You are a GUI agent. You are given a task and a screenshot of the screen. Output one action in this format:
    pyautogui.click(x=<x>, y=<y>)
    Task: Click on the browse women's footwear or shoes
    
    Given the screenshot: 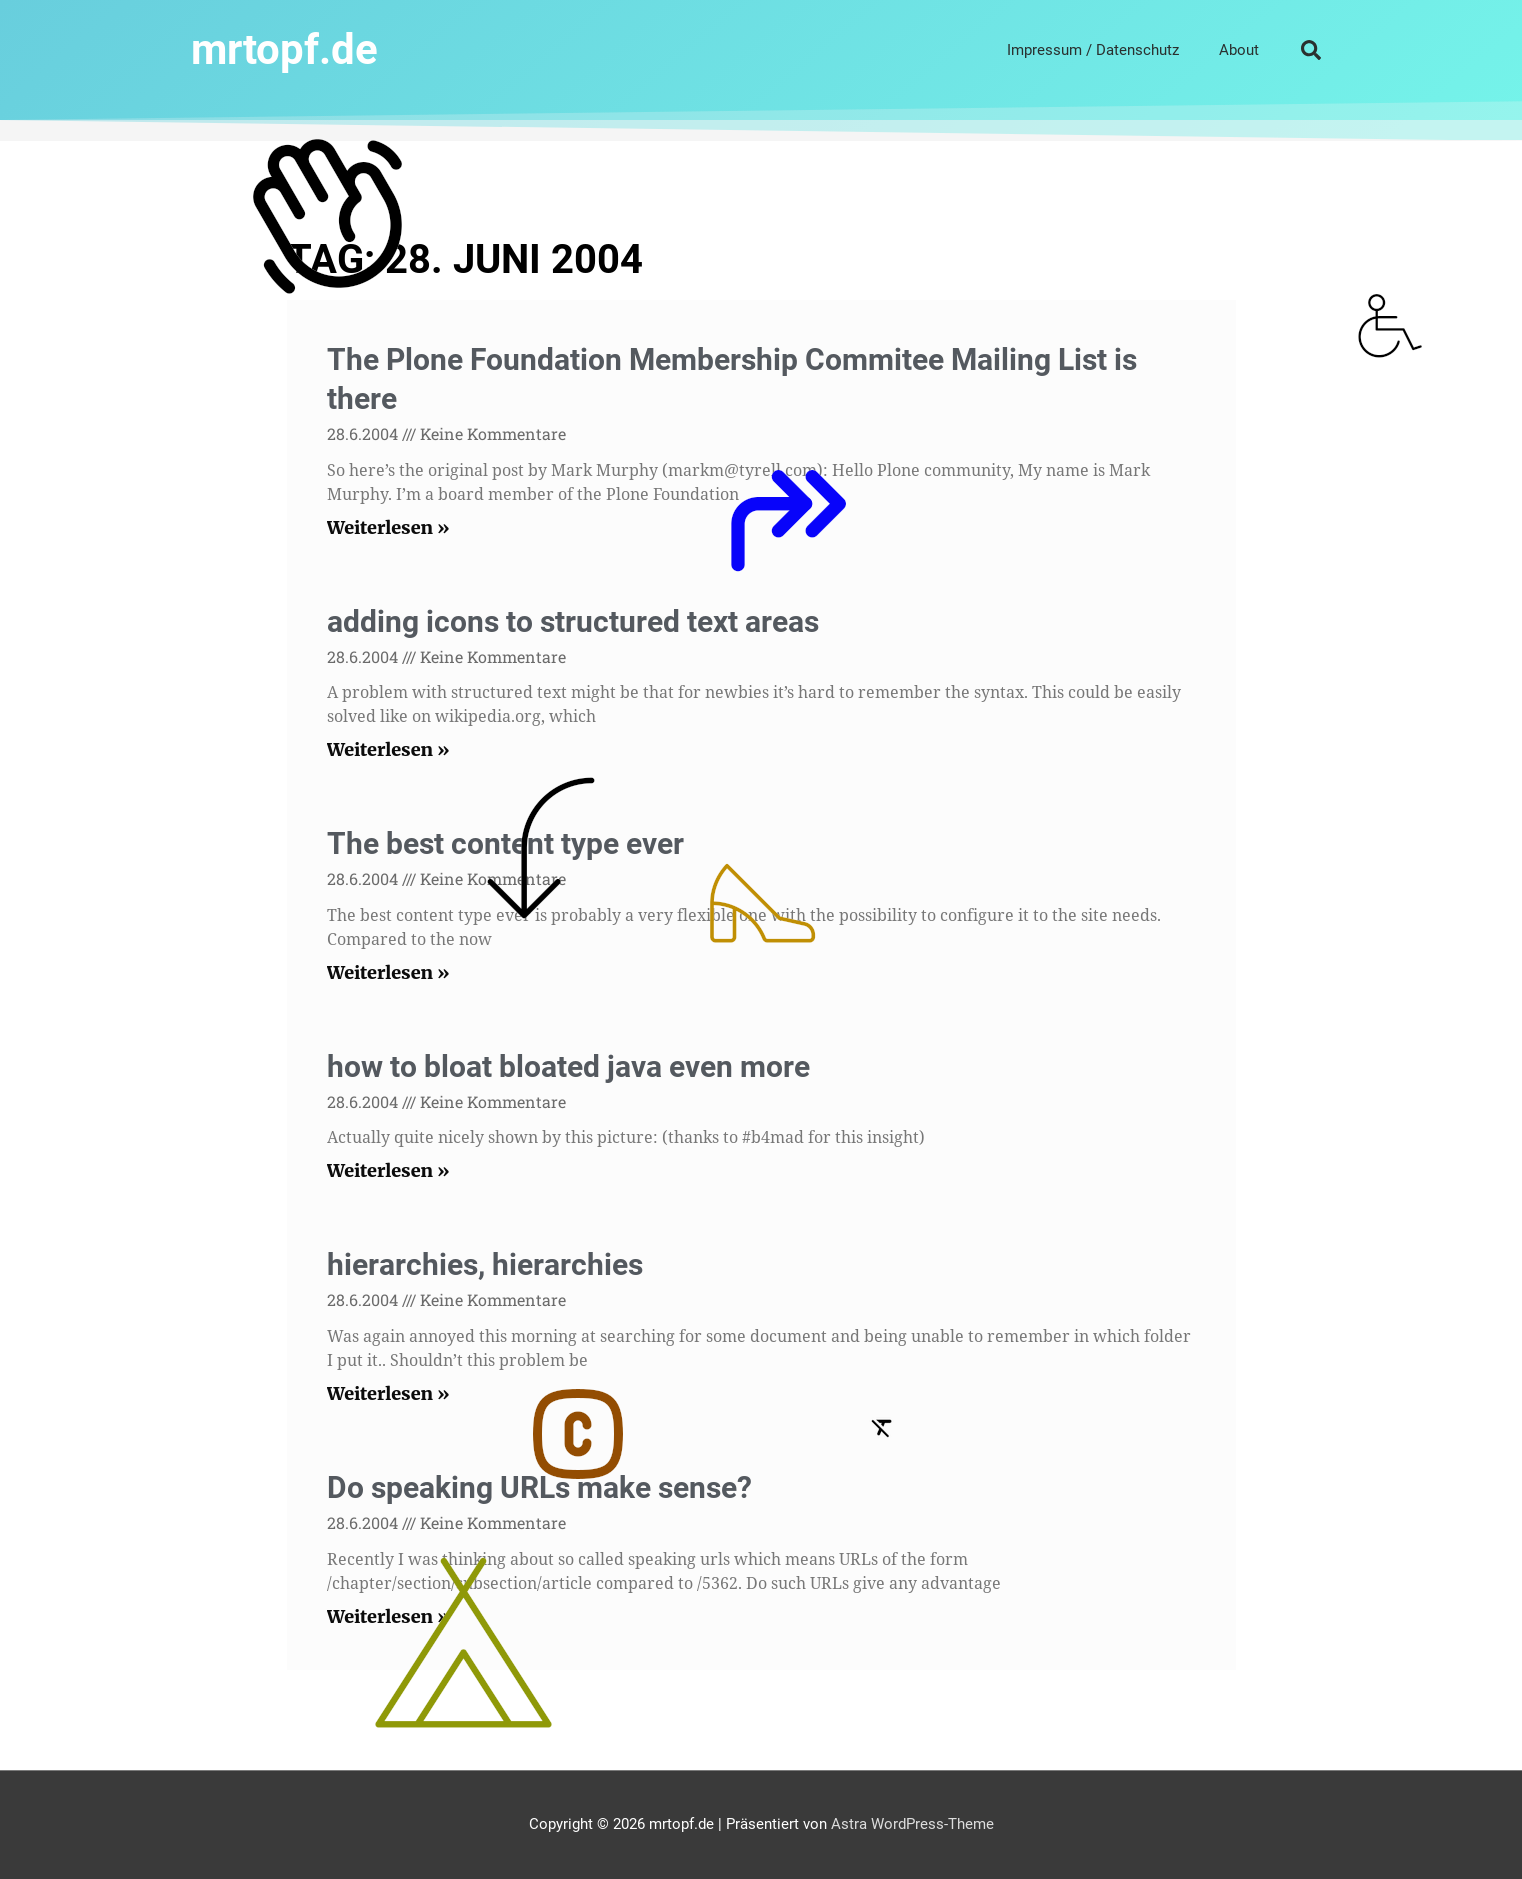 What is the action you would take?
    pyautogui.click(x=757, y=907)
    